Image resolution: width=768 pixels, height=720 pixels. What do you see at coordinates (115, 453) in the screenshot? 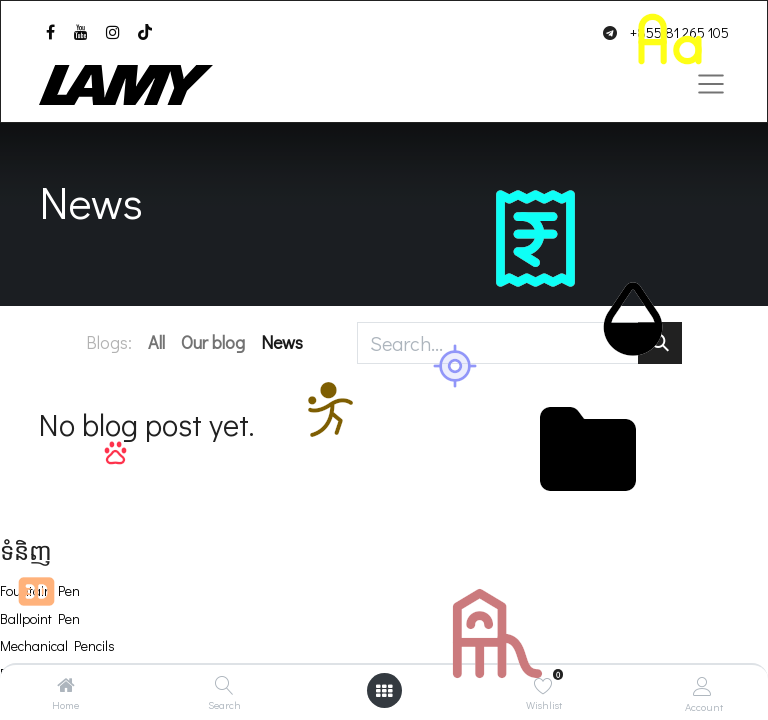
I see `open baidu search engine` at bounding box center [115, 453].